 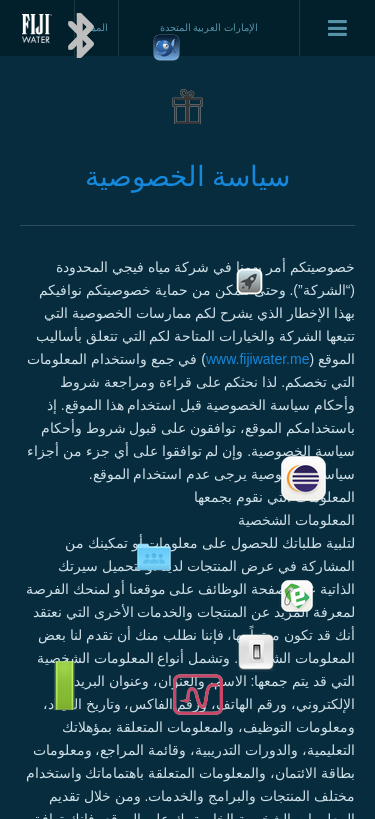 What do you see at coordinates (198, 693) in the screenshot?
I see `view system resource usage and performance metrics` at bounding box center [198, 693].